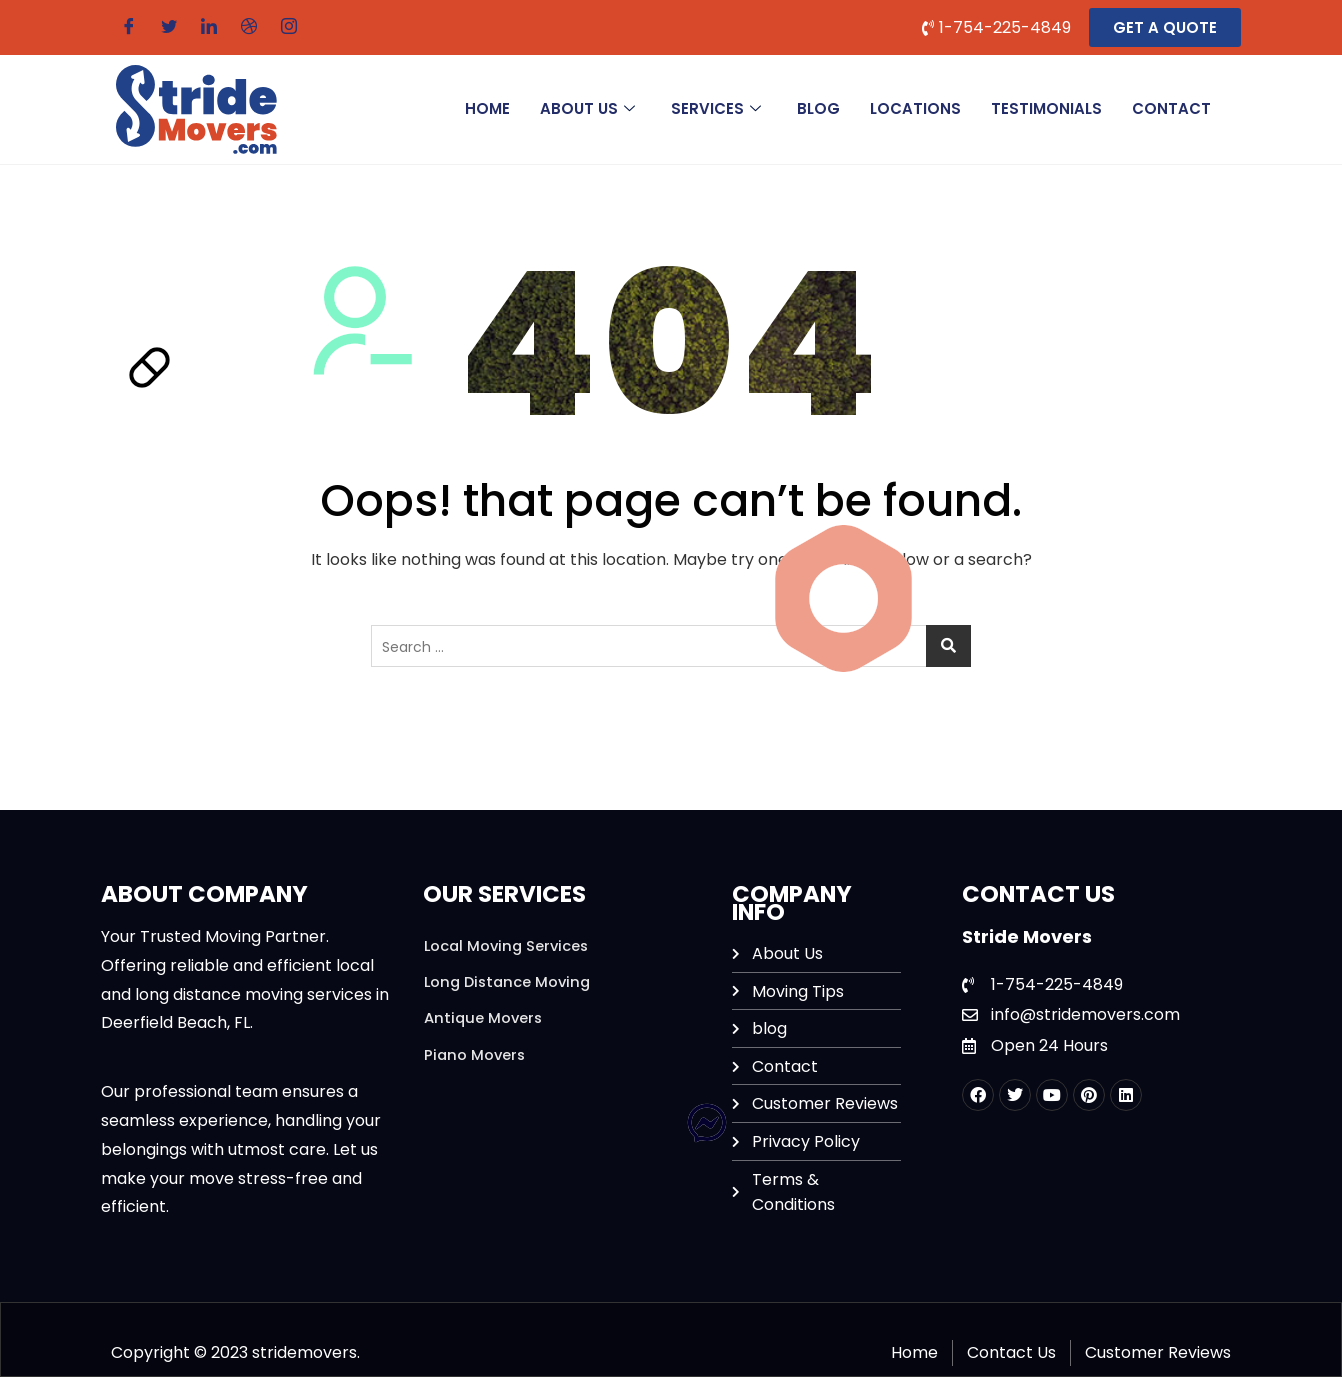 This screenshot has width=1342, height=1377. What do you see at coordinates (707, 1123) in the screenshot?
I see `open Facebook Messenger` at bounding box center [707, 1123].